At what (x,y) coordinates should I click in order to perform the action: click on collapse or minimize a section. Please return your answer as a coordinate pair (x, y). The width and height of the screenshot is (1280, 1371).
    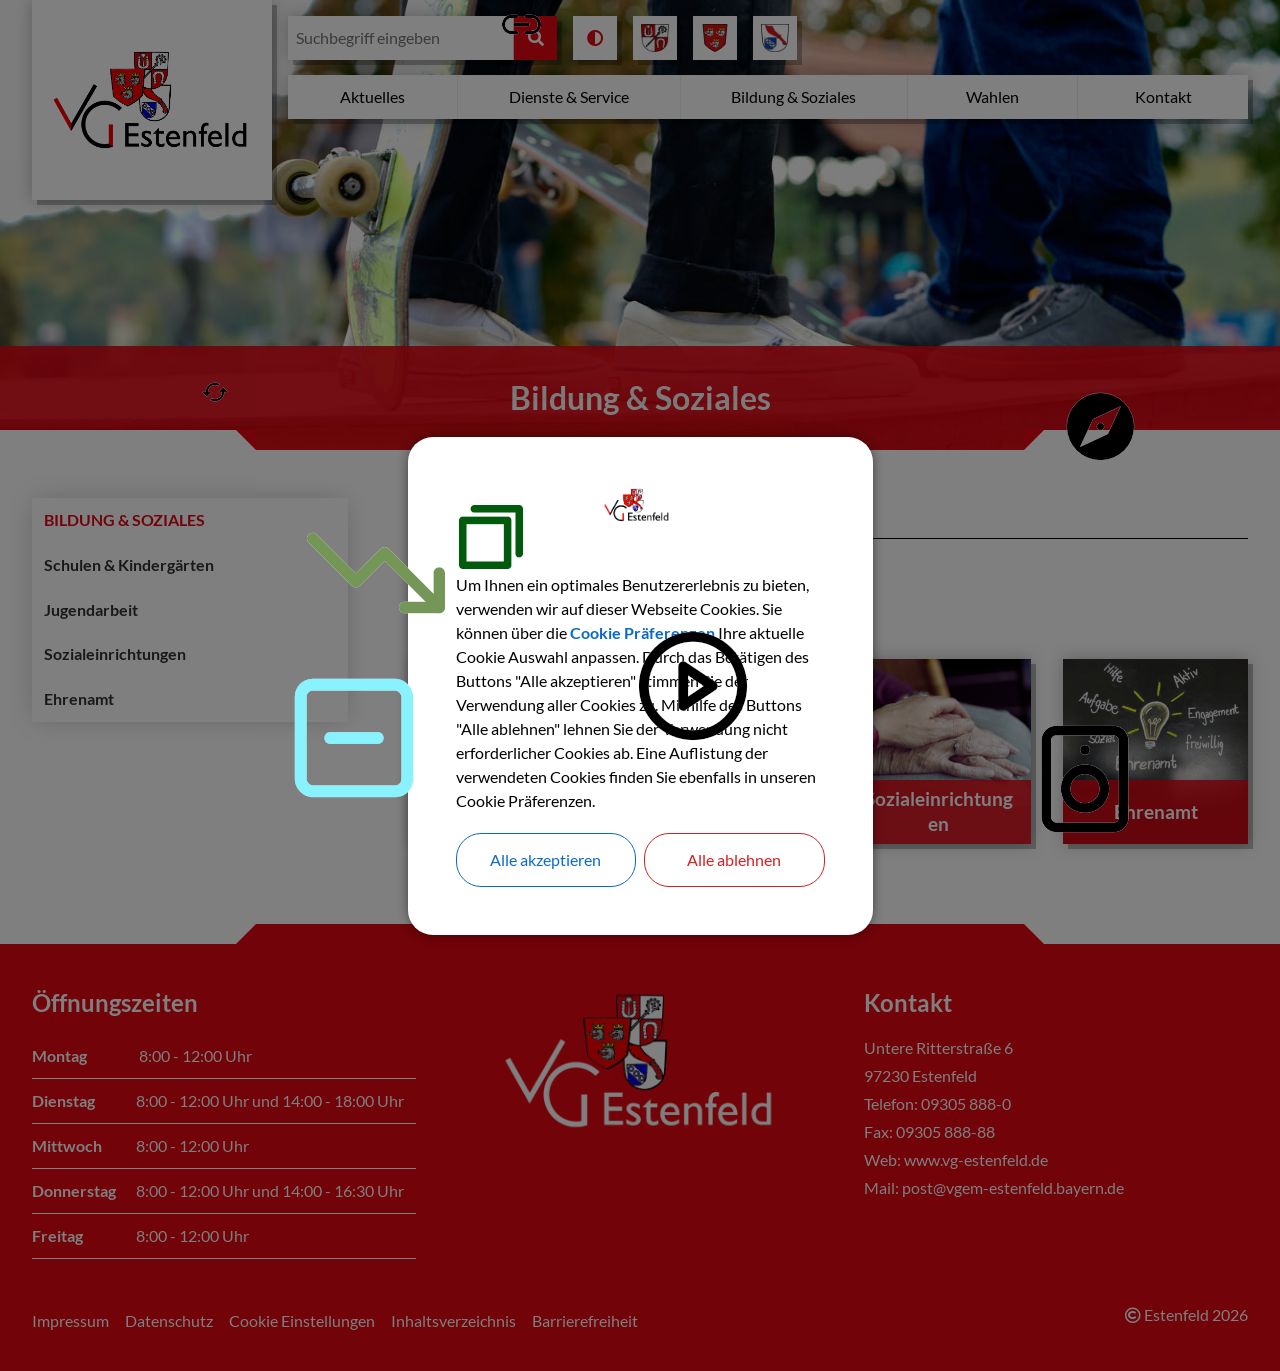
    Looking at the image, I should click on (354, 738).